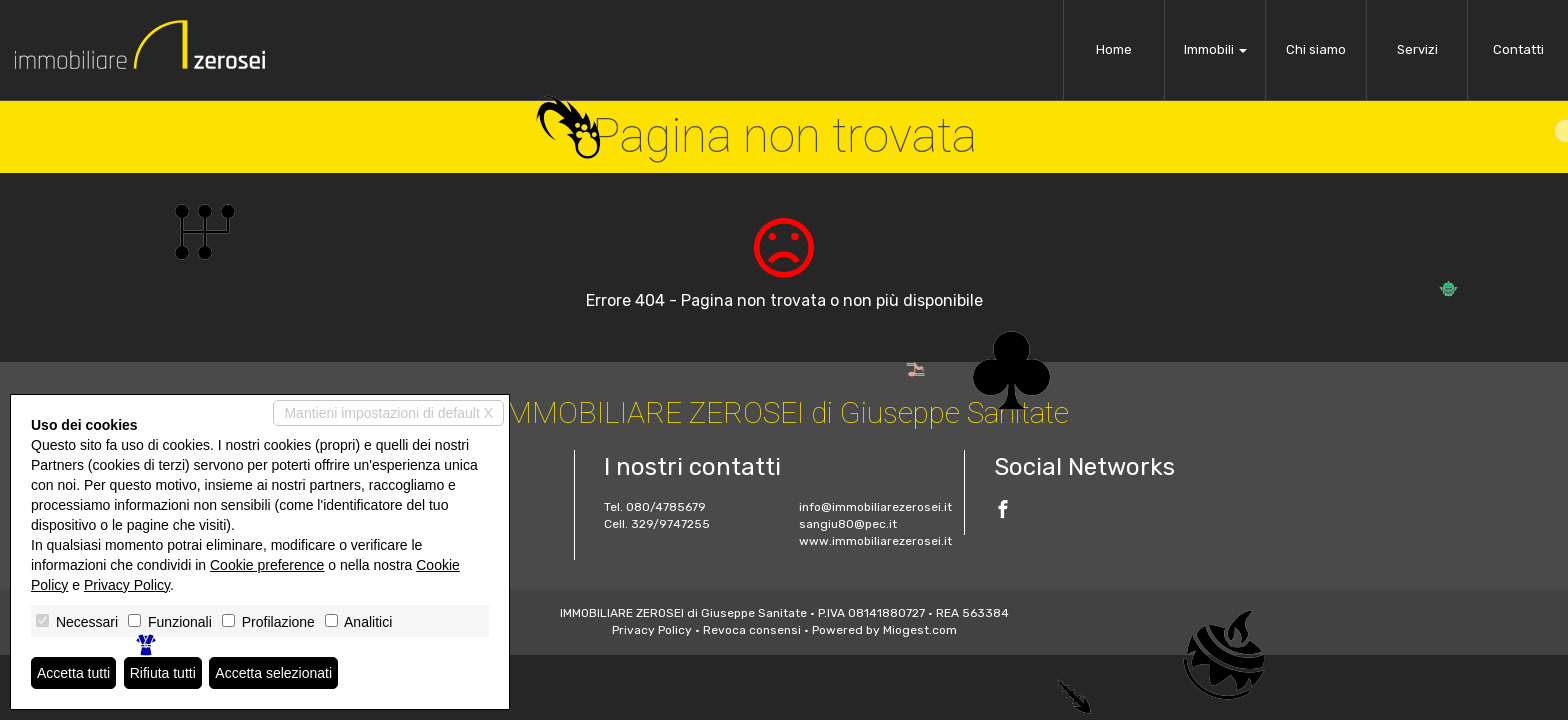 This screenshot has width=1568, height=720. What do you see at coordinates (568, 127) in the screenshot?
I see `launch fireball attack or fire-based ability` at bounding box center [568, 127].